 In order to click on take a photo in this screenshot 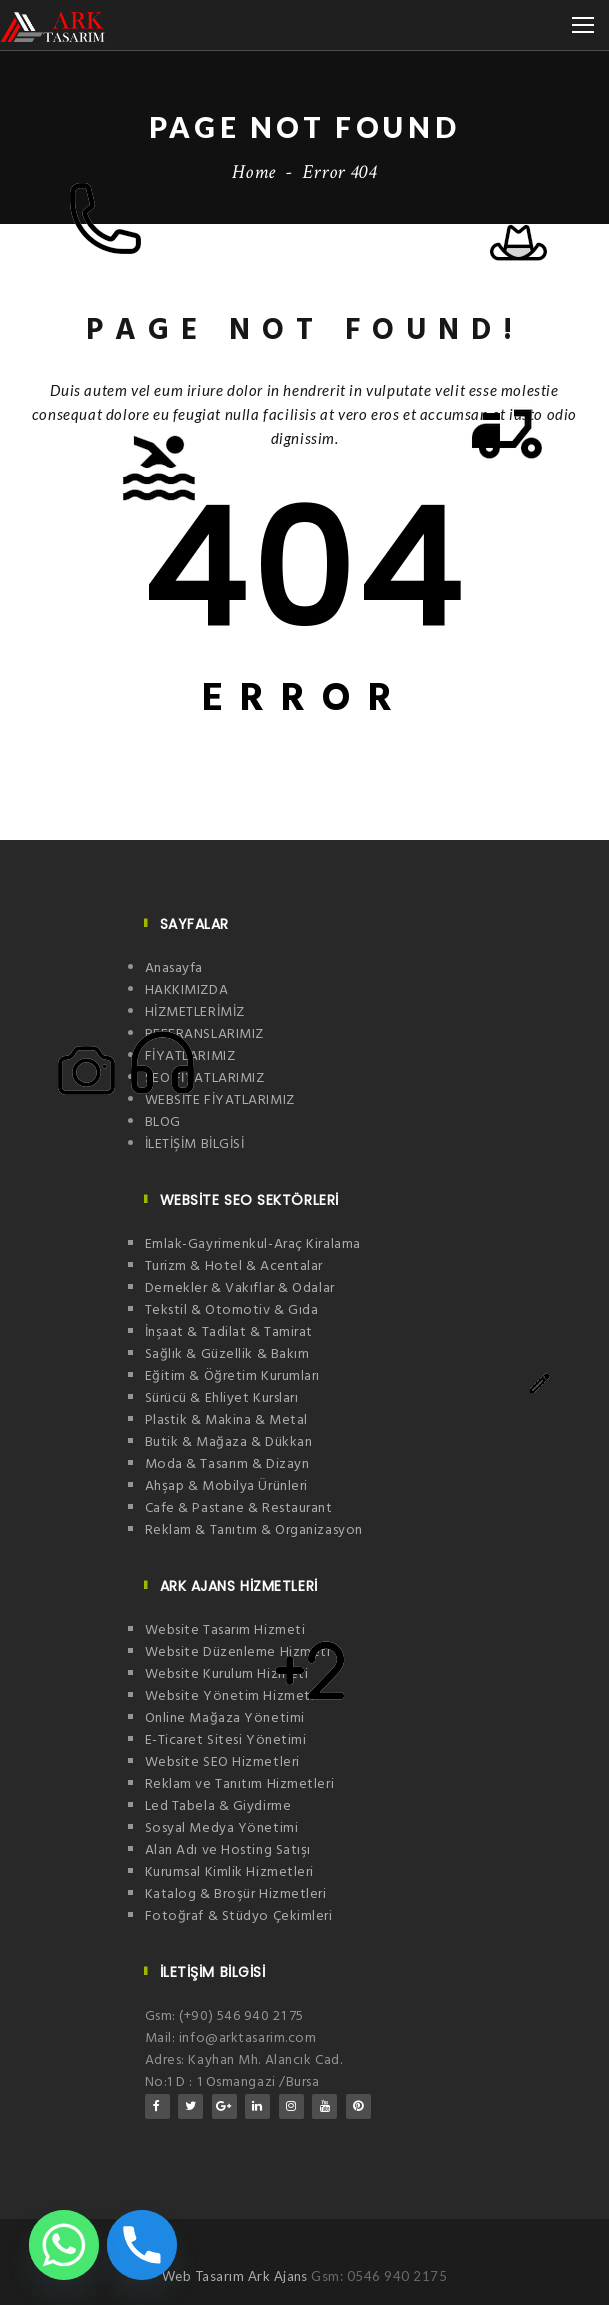, I will do `click(86, 1070)`.